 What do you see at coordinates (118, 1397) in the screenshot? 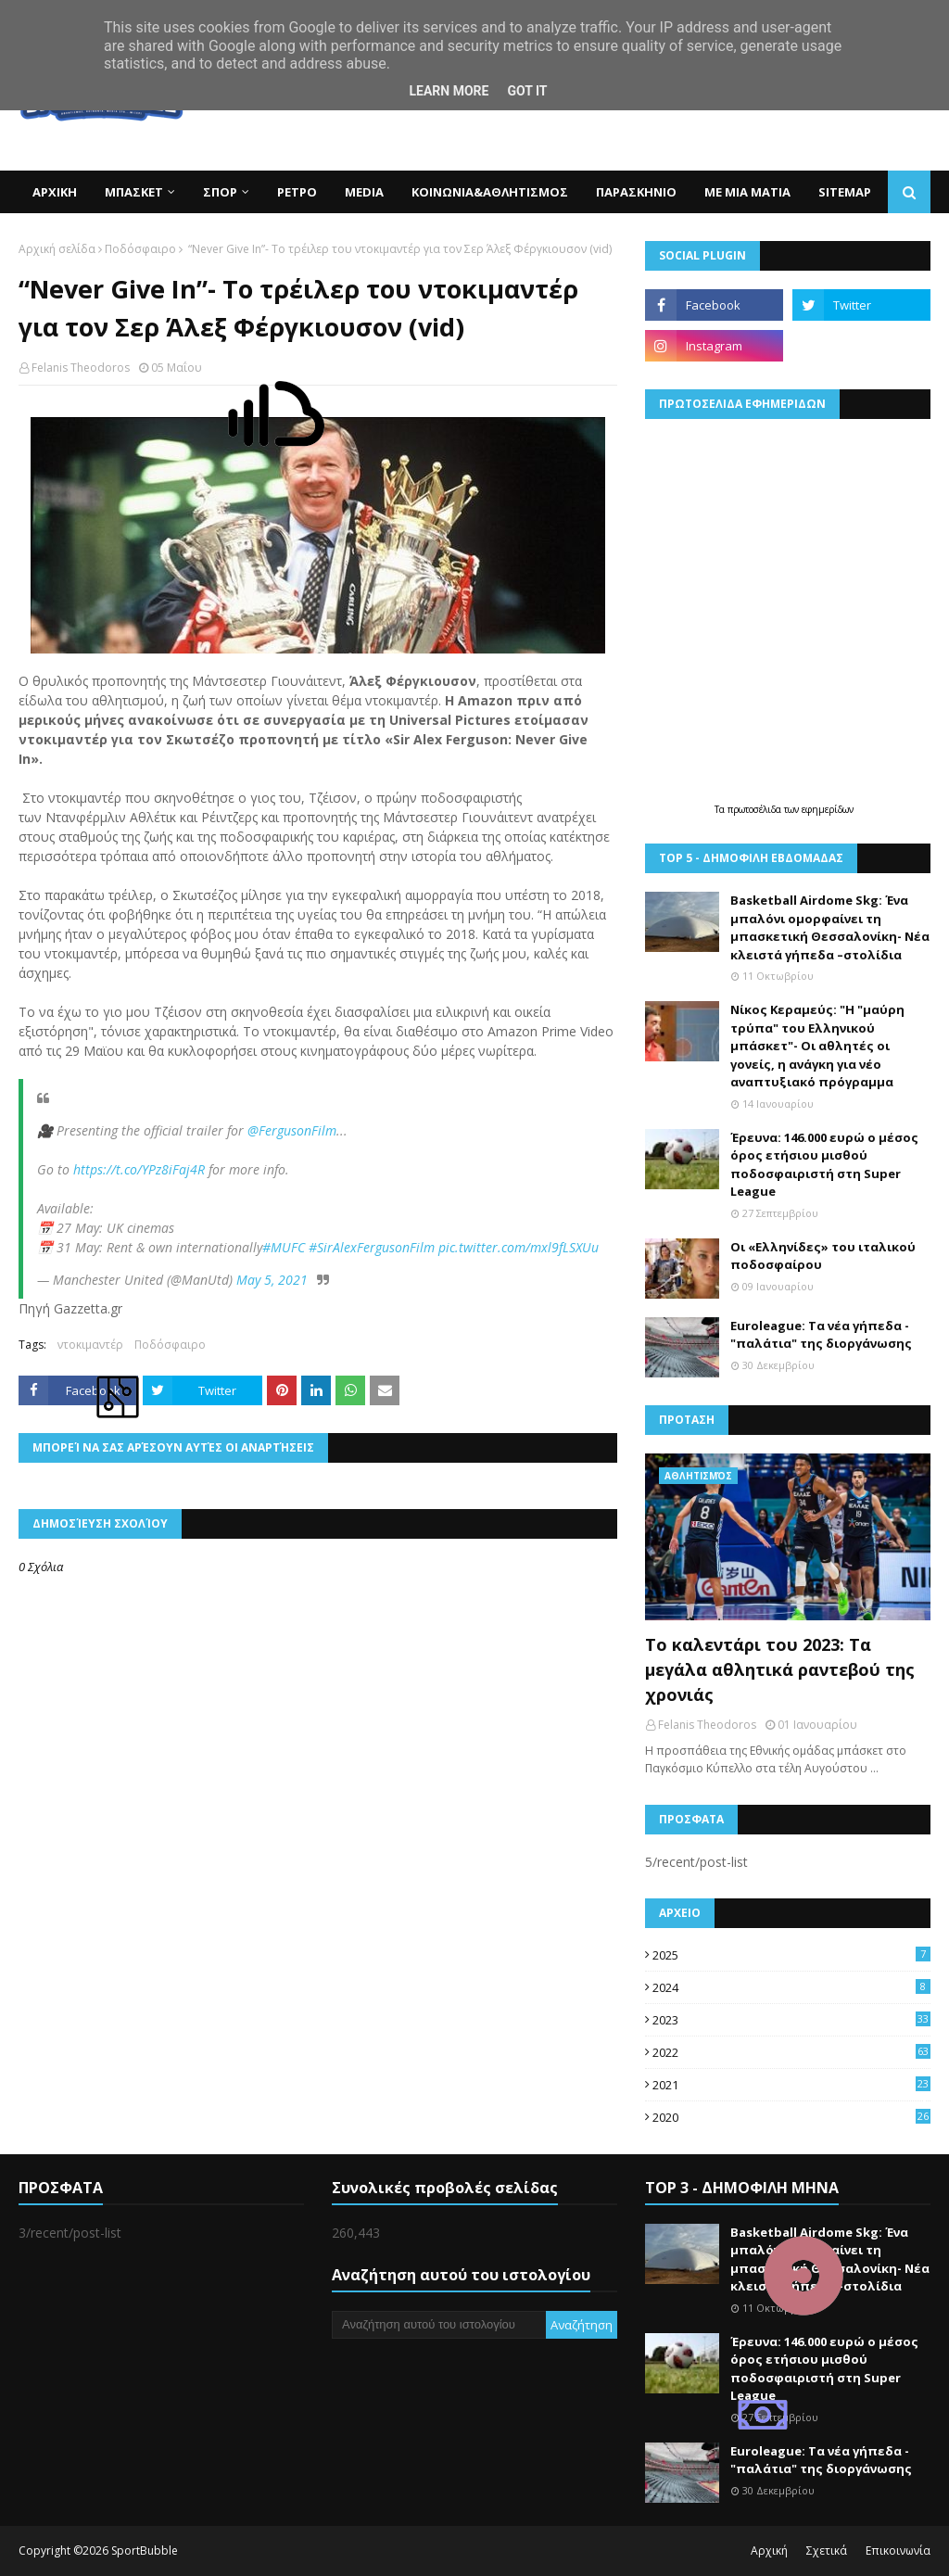
I see `access hardware or circuit settings` at bounding box center [118, 1397].